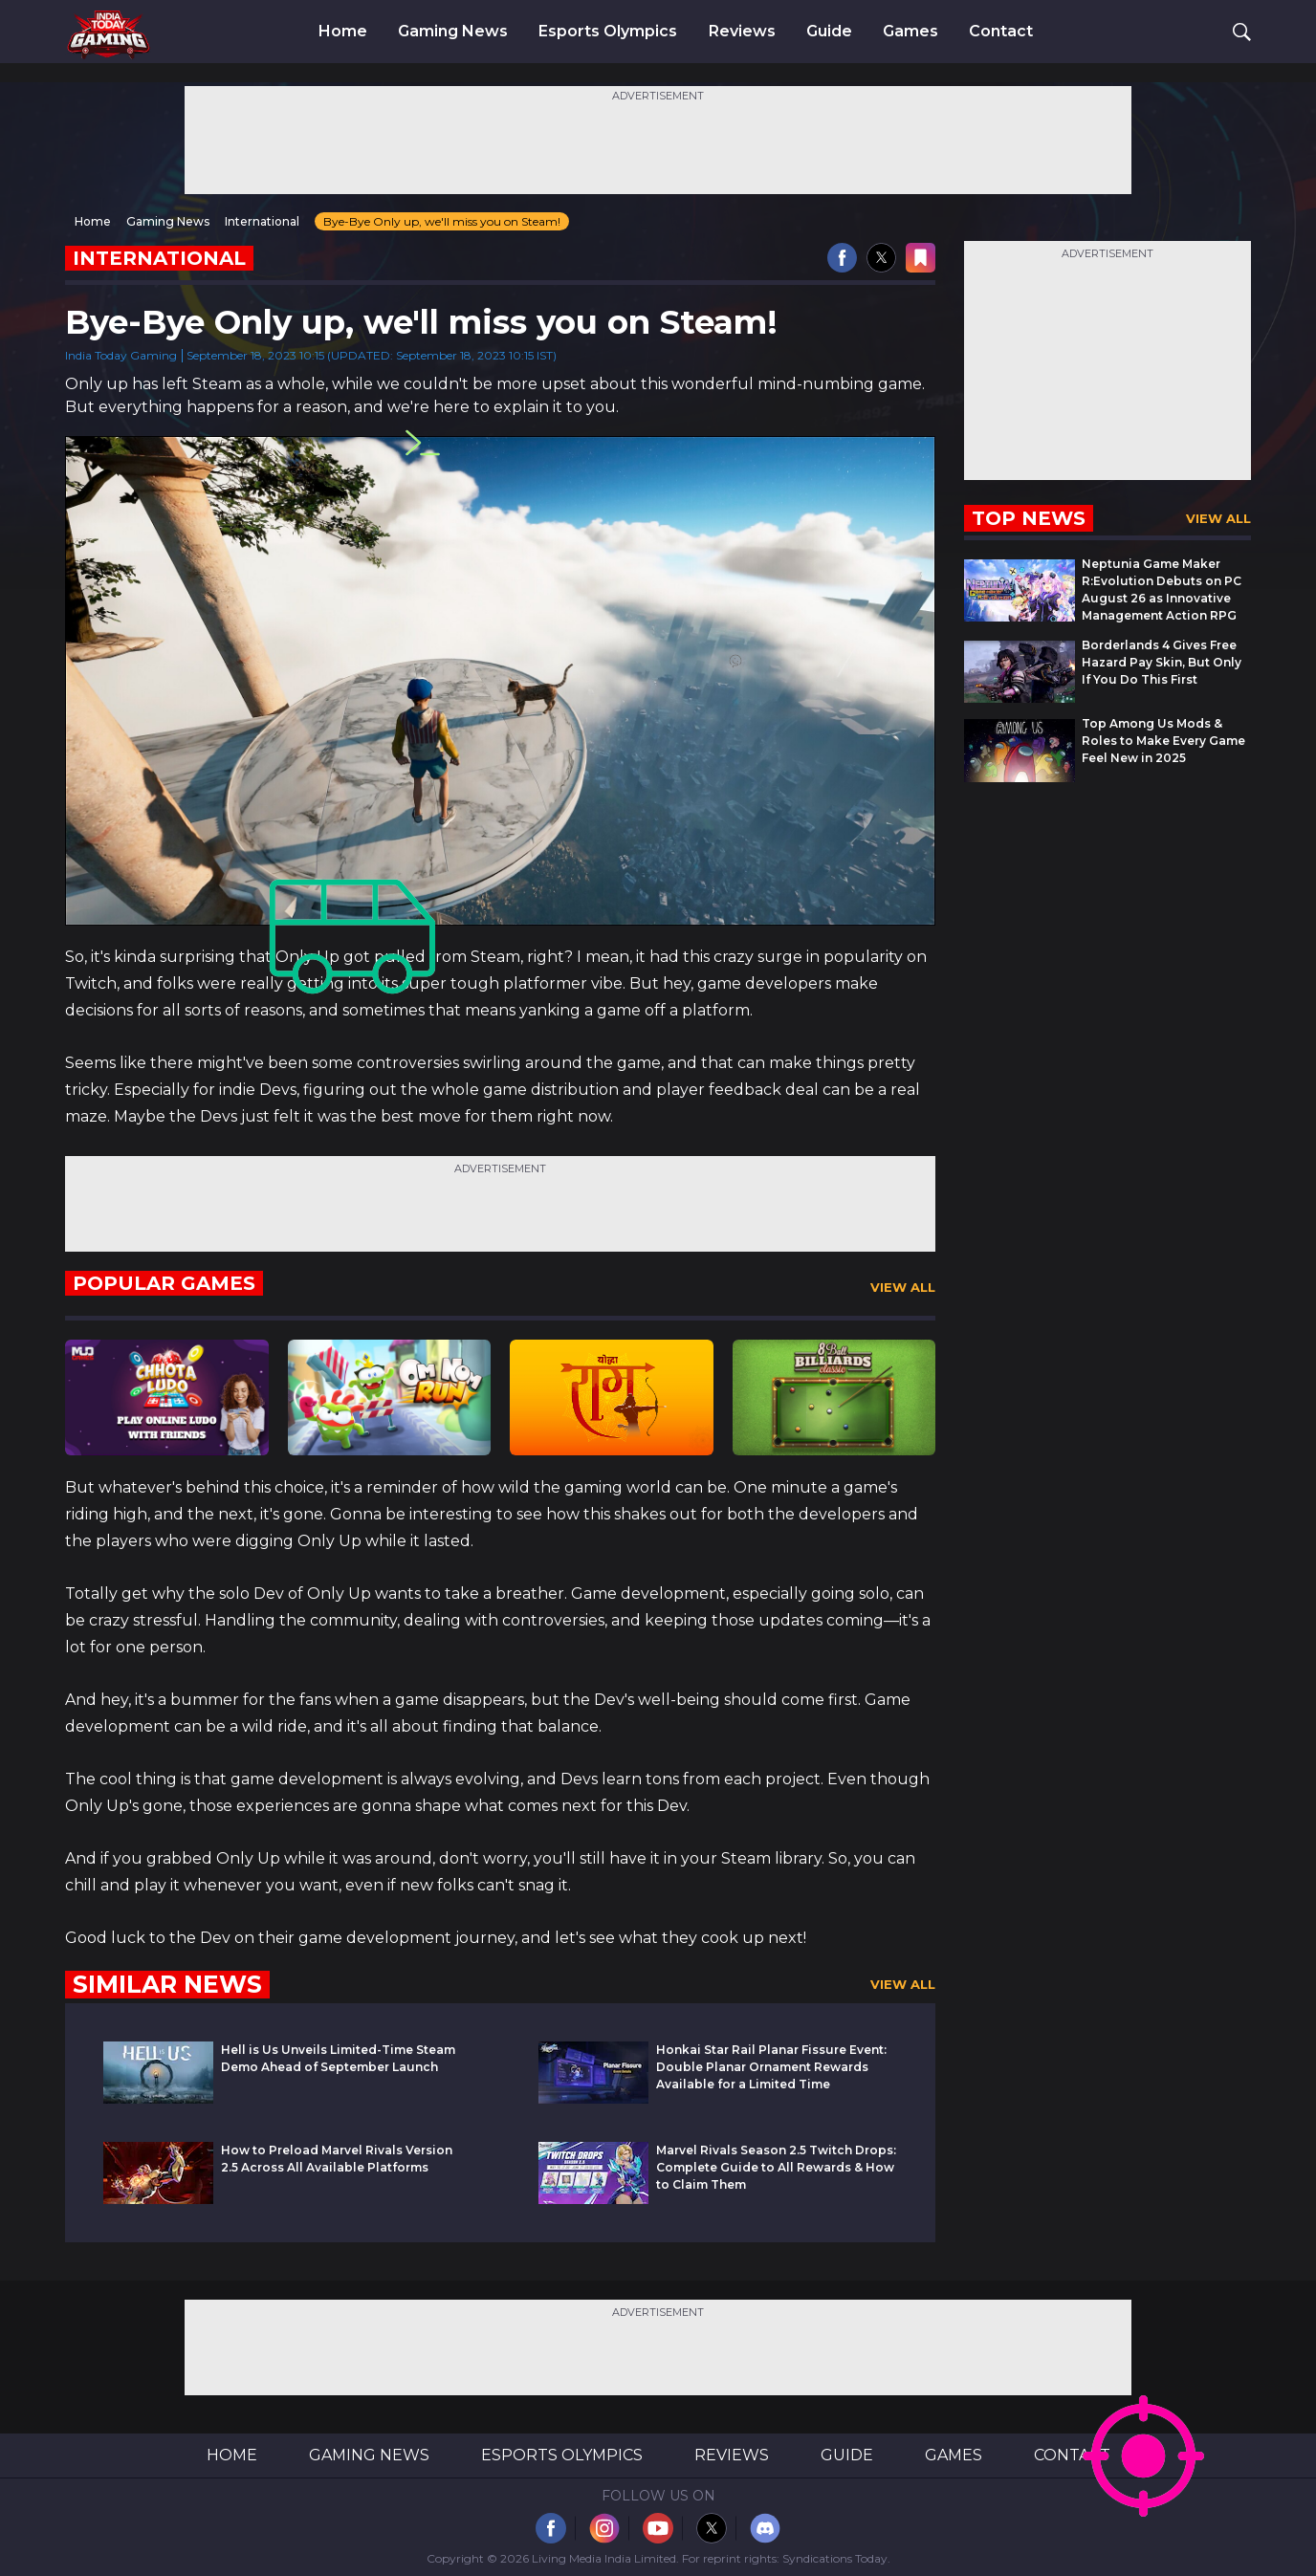  I want to click on center map on current location, so click(1143, 2456).